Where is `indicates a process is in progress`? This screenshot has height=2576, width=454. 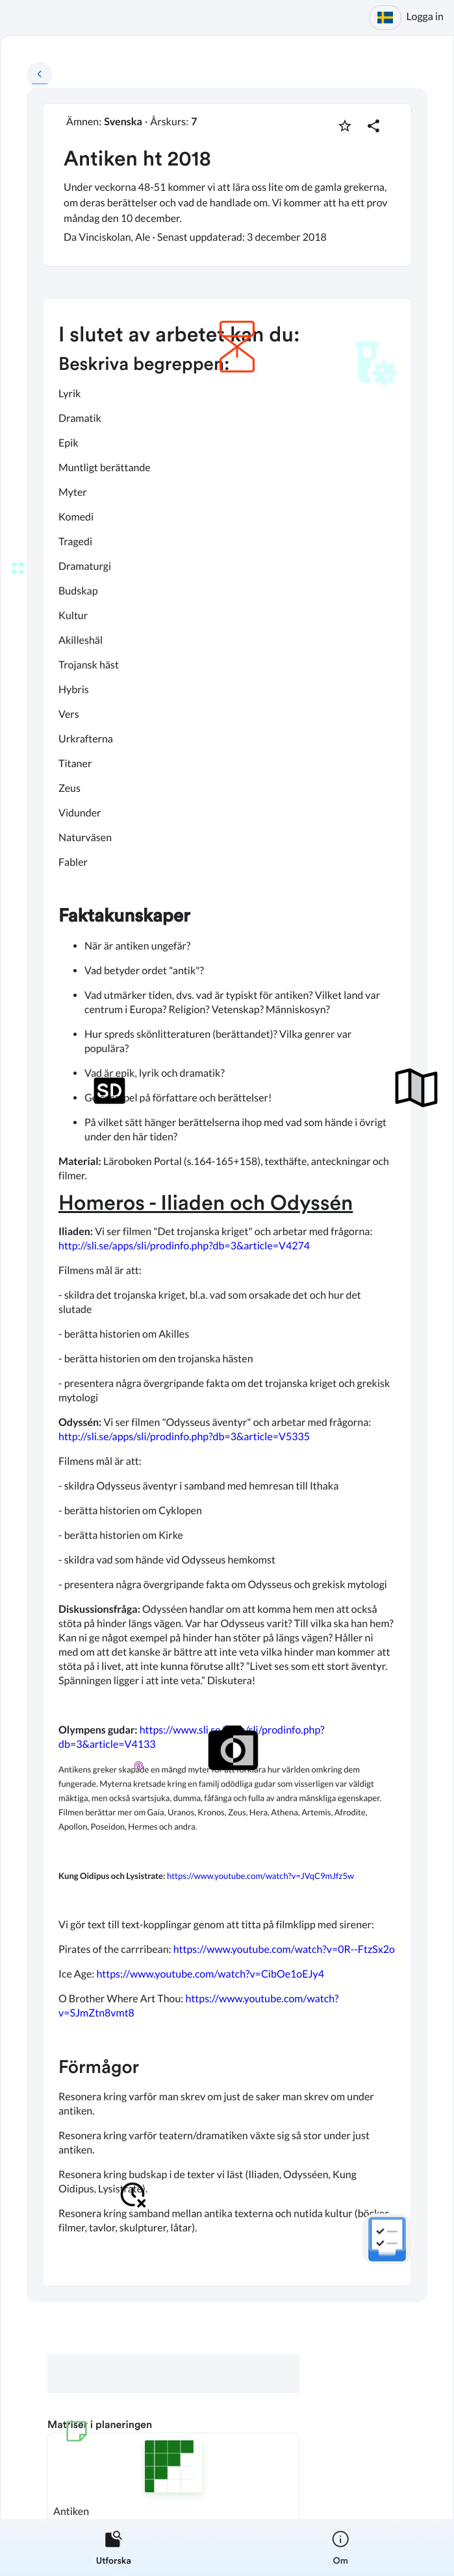
indicates a process is in progress is located at coordinates (237, 347).